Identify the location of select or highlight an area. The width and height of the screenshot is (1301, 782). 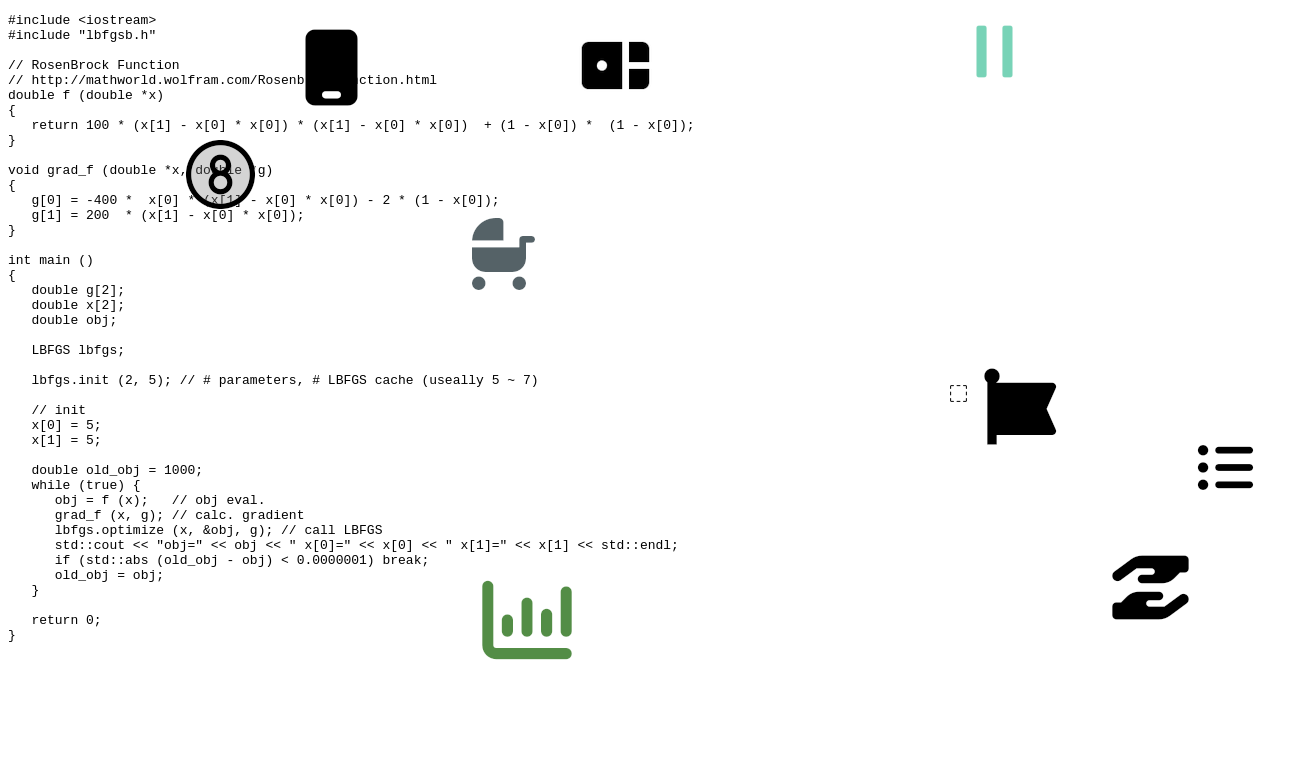
(958, 393).